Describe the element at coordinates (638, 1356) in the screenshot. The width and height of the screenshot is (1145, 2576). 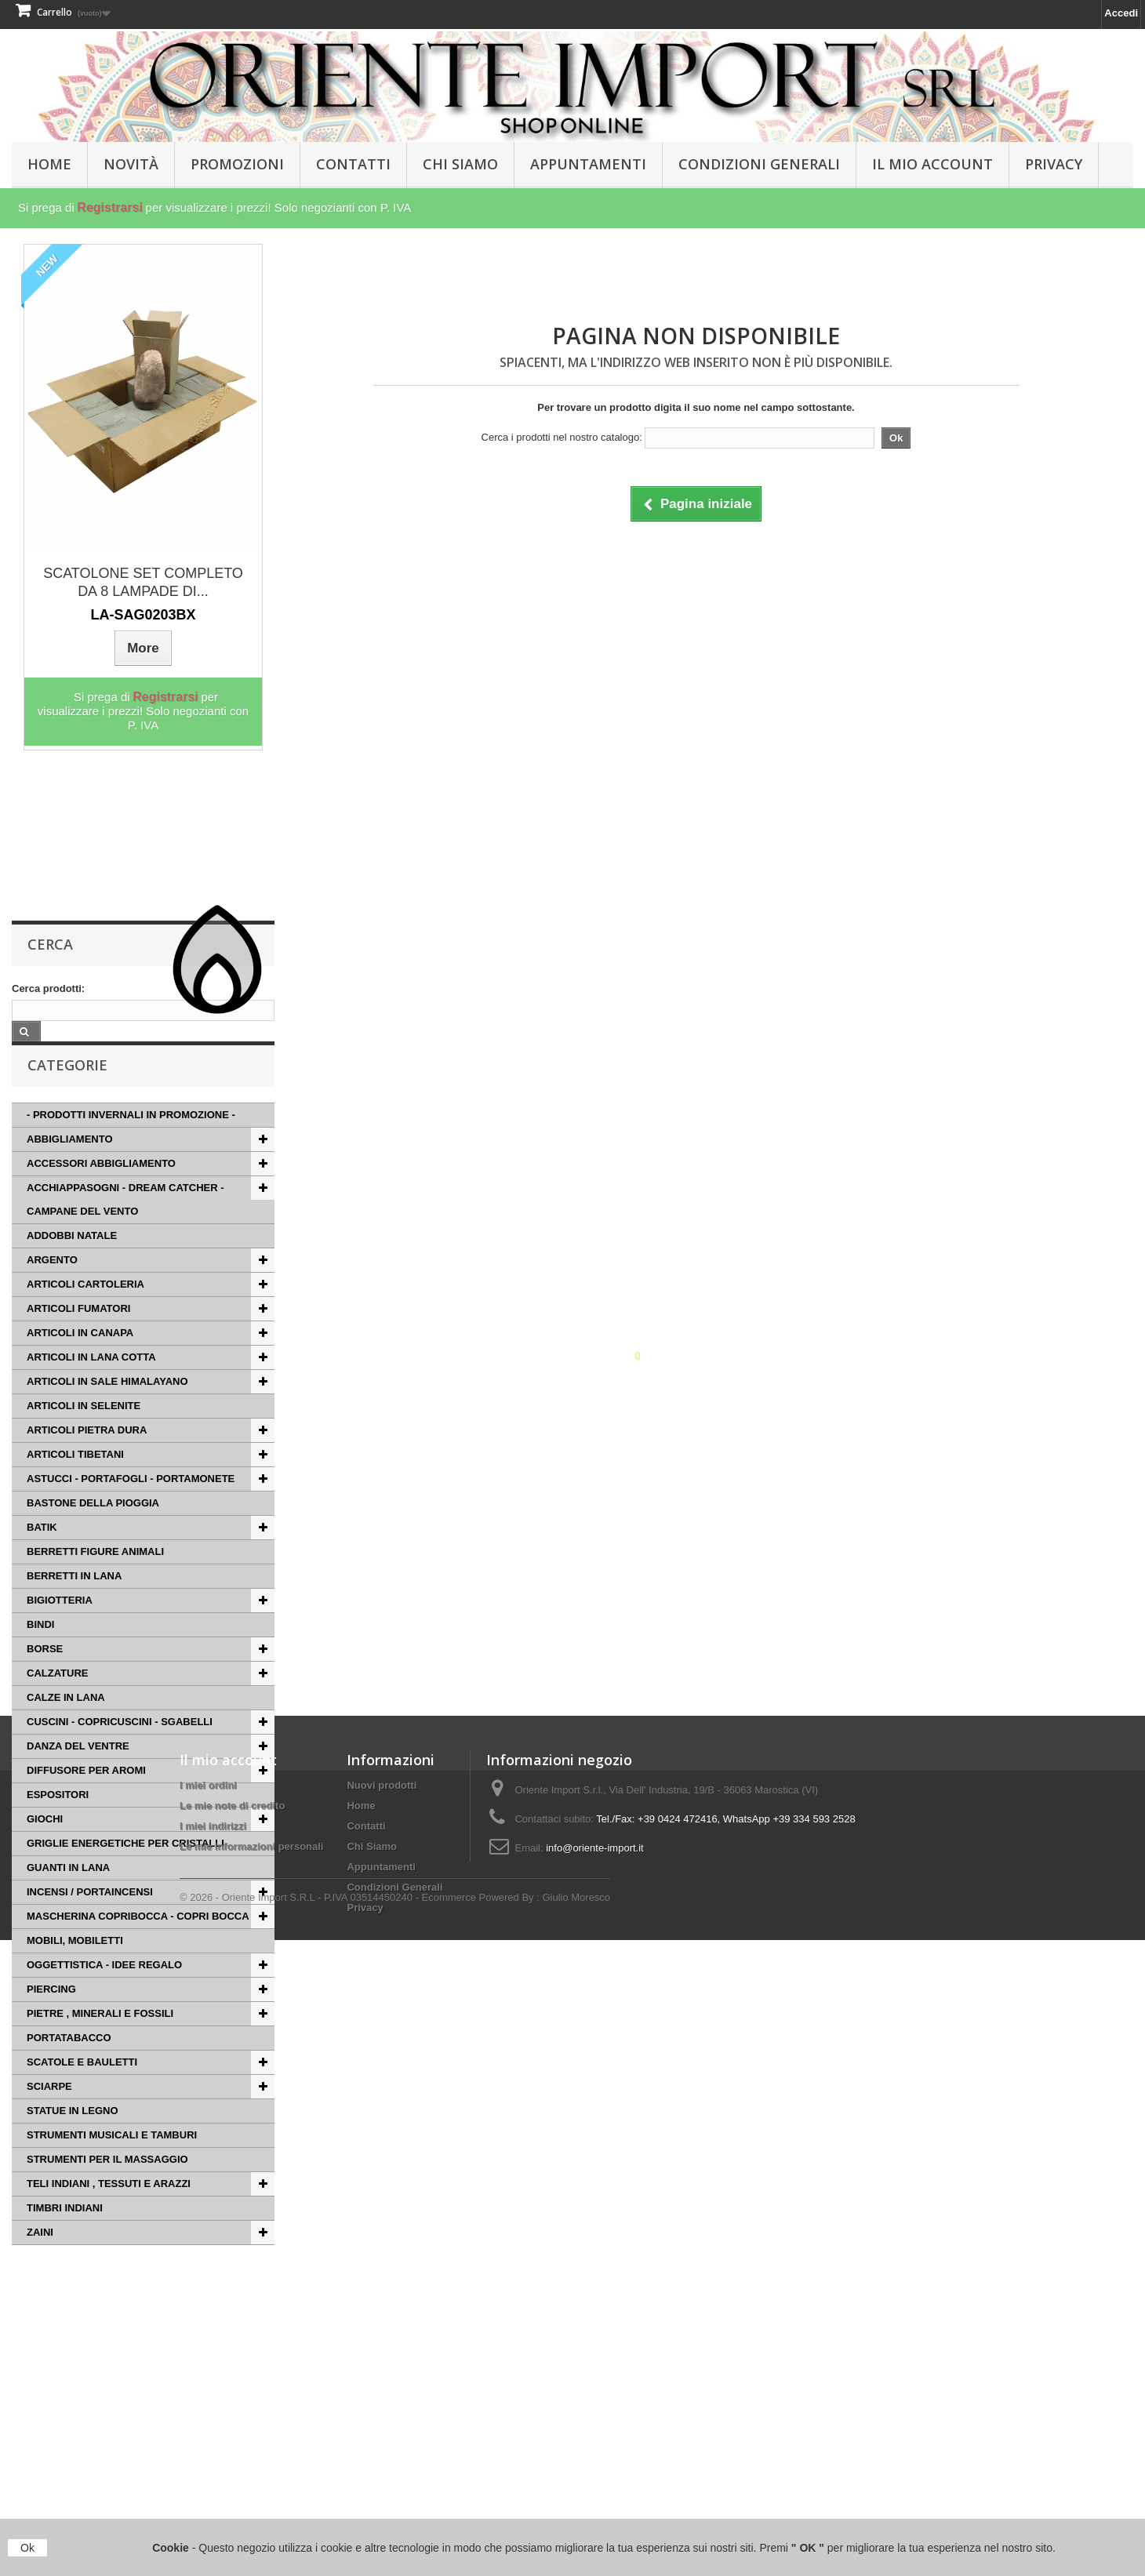
I see `indicates a label or category starting with "q"` at that location.